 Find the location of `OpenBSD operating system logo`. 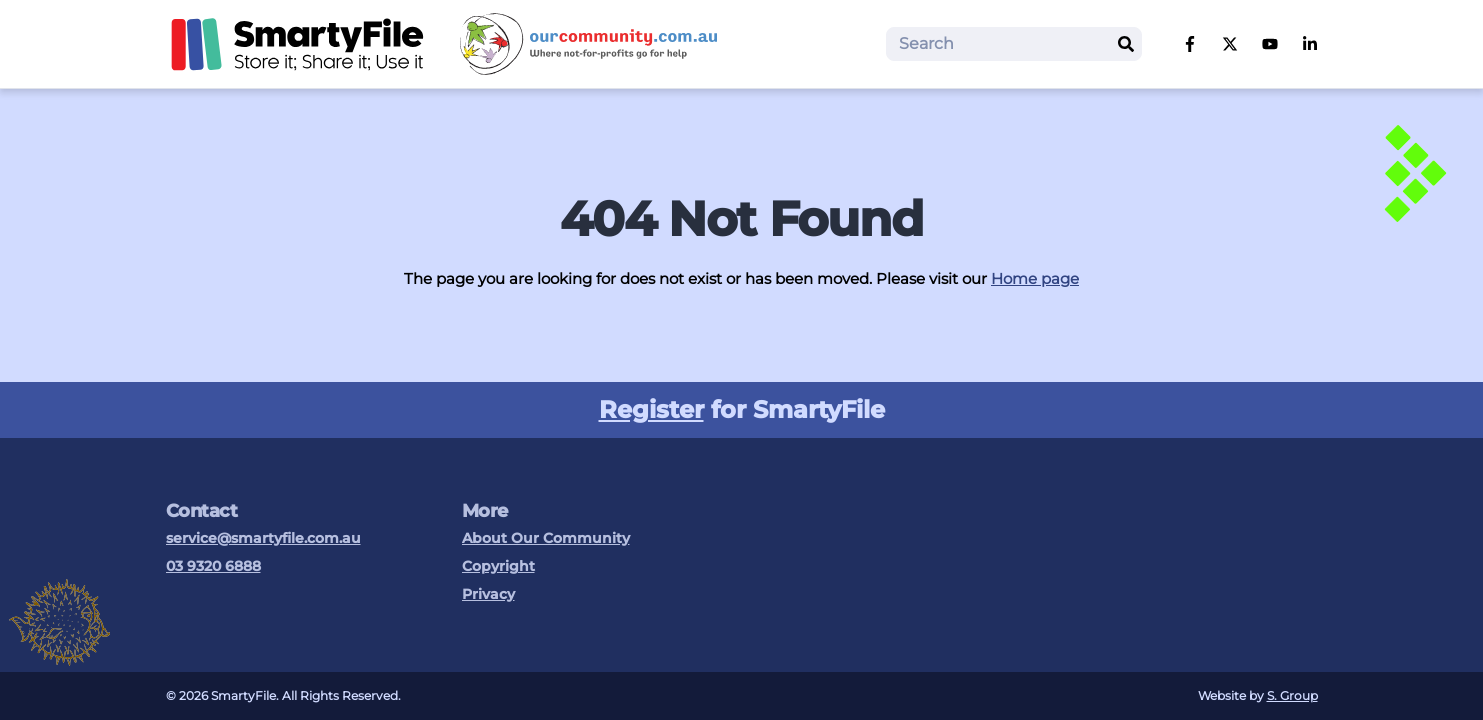

OpenBSD operating system logo is located at coordinates (59, 622).